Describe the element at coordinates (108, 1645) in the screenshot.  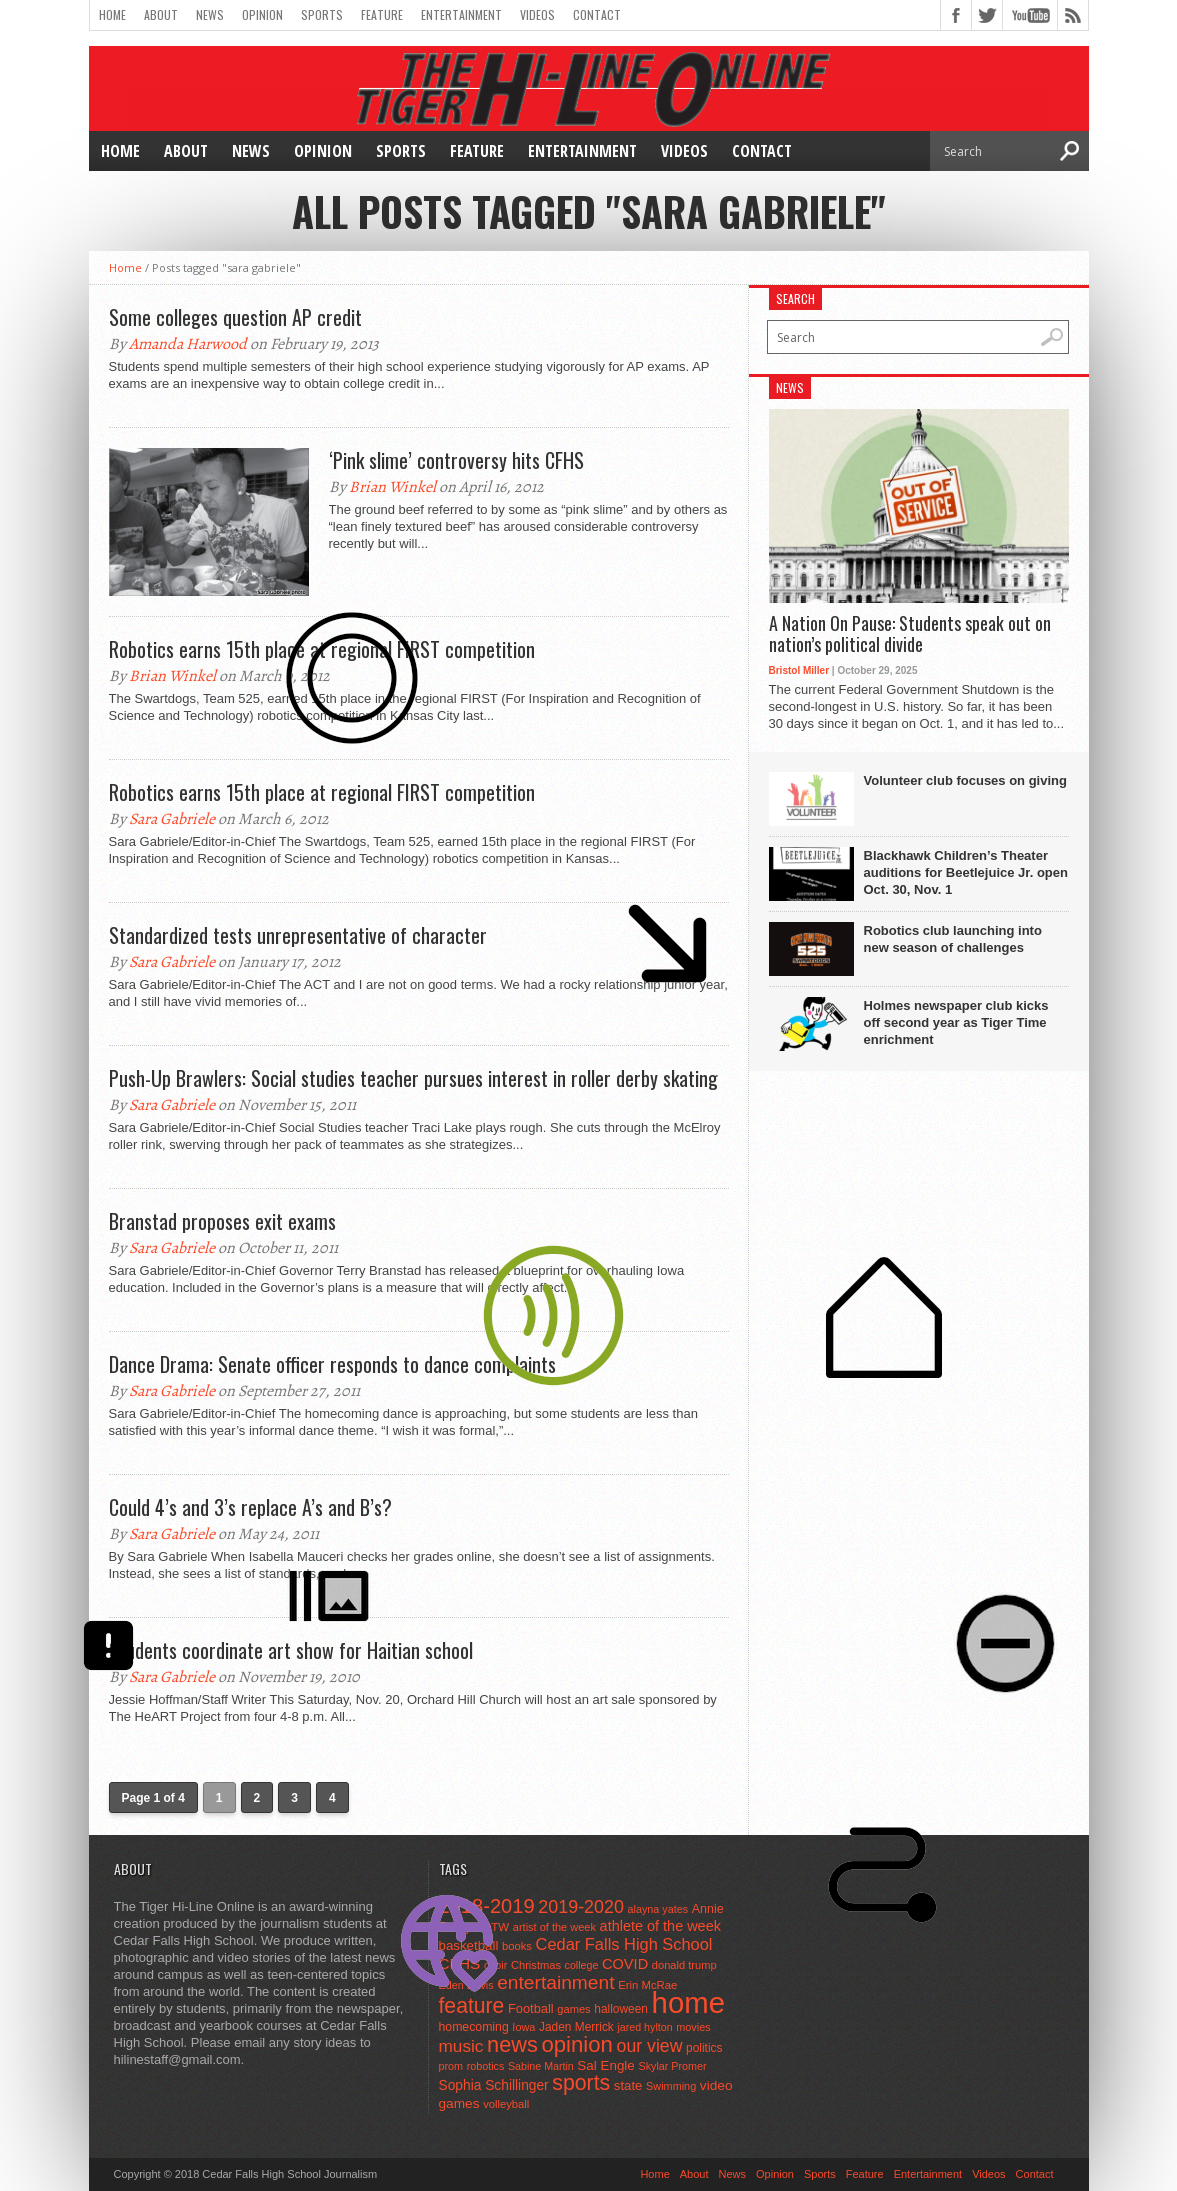
I see `indicates a warning or alert status` at that location.